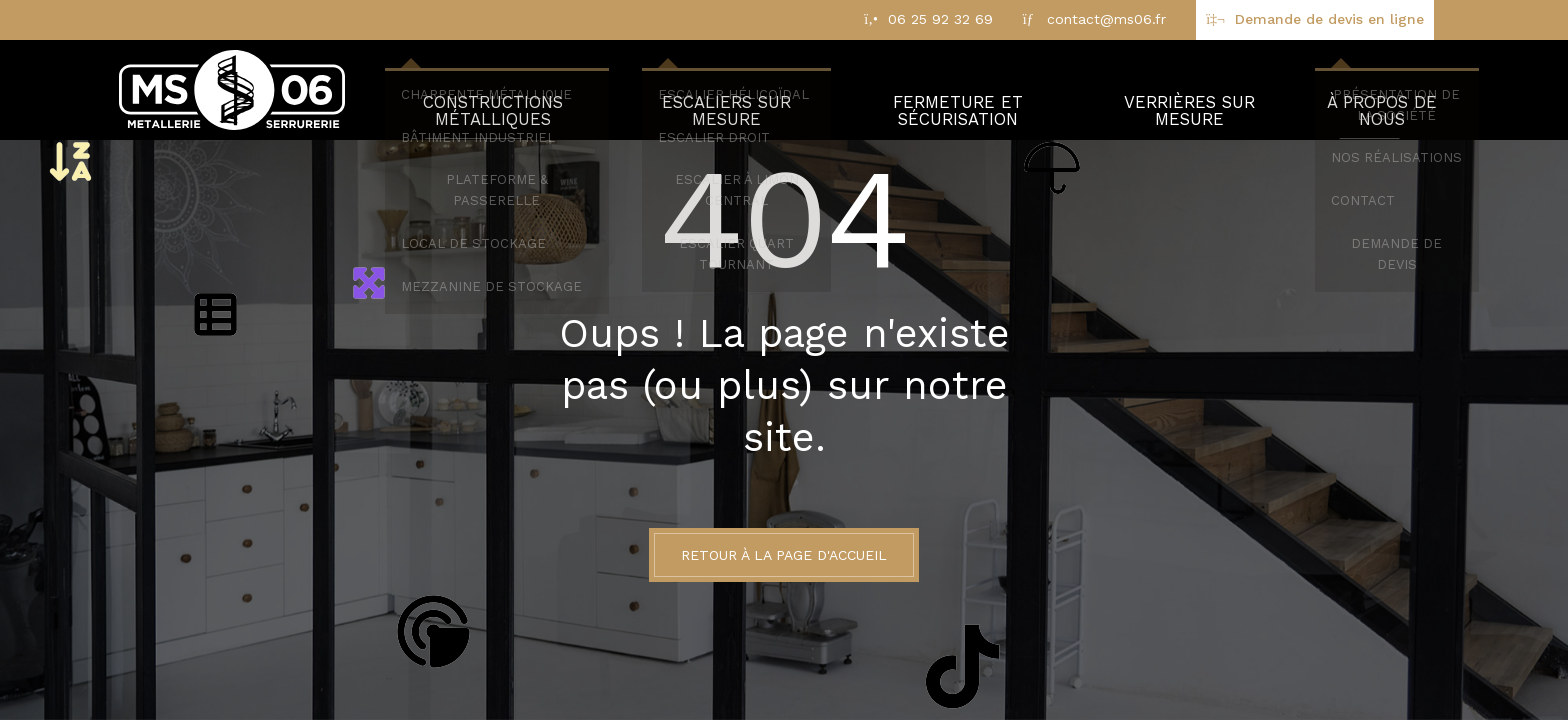 This screenshot has height=720, width=1568. I want to click on scan for nearby devices or networks, so click(433, 631).